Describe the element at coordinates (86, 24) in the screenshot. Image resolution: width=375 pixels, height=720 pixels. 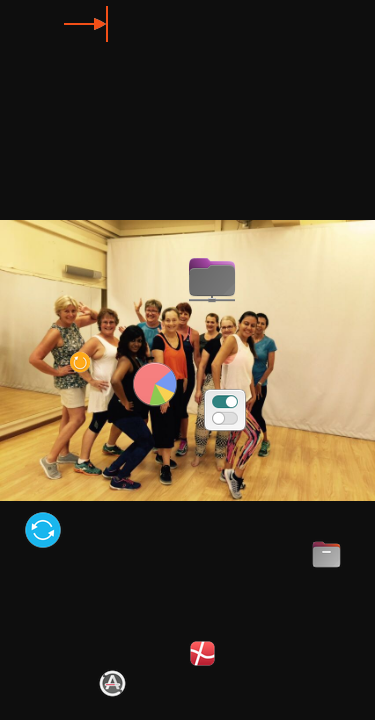
I see `go to the last item or page` at that location.